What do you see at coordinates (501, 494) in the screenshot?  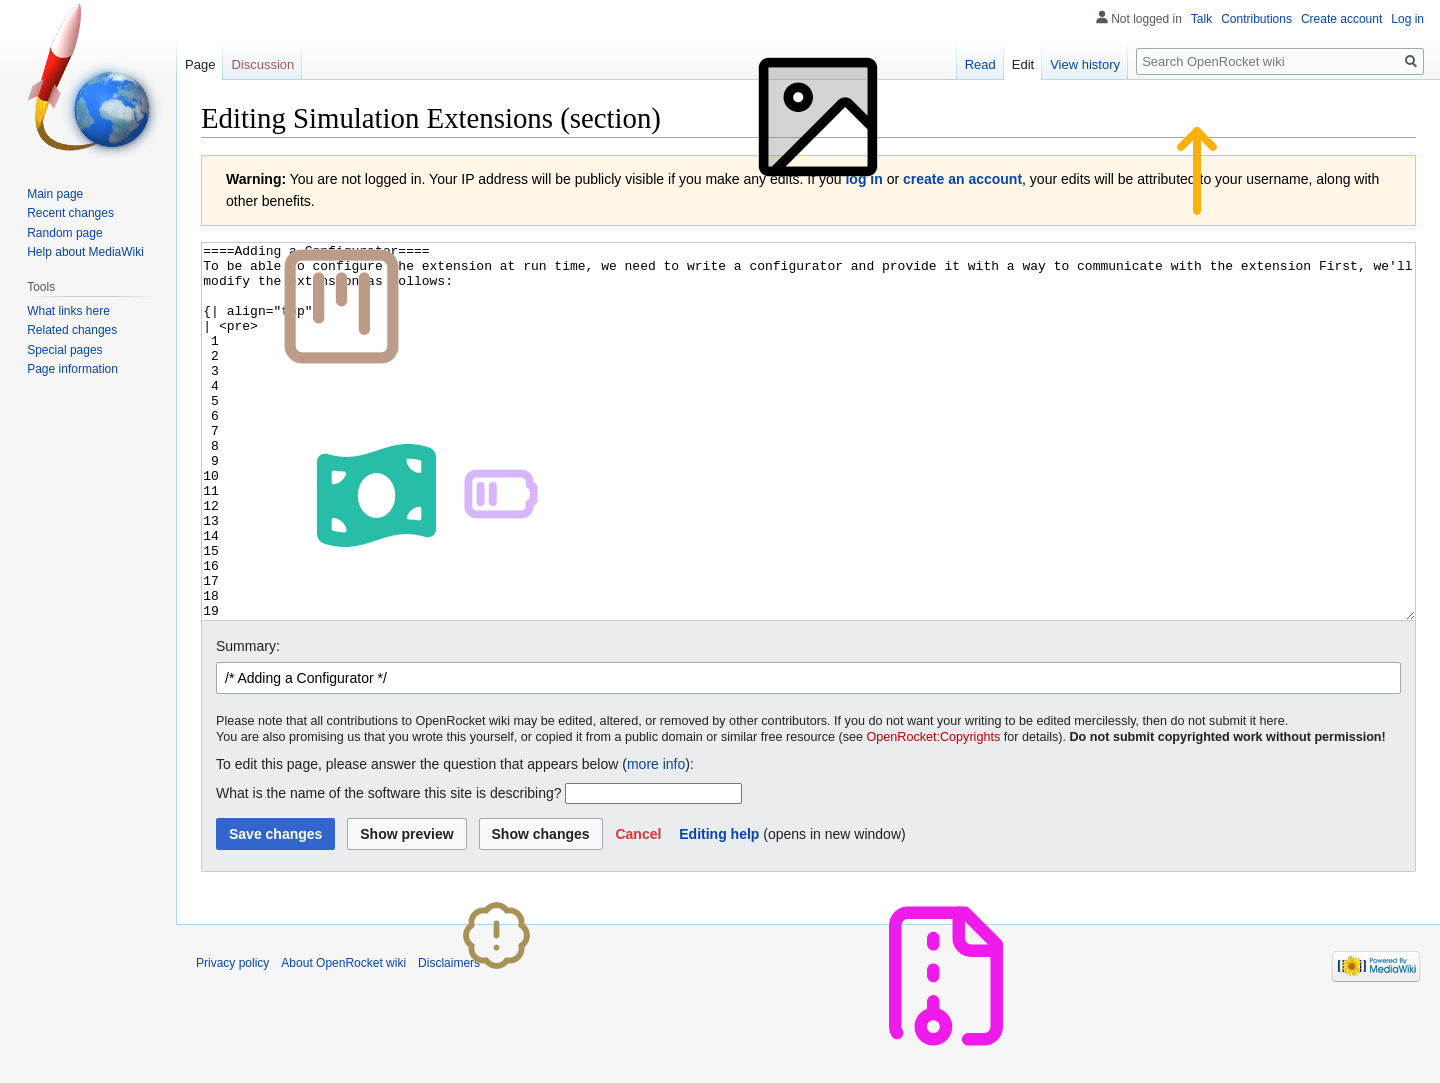 I see `indicates low battery level` at bounding box center [501, 494].